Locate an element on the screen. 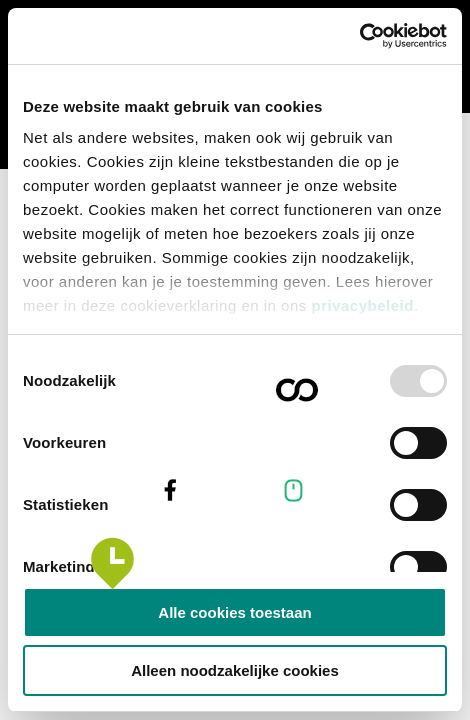 The image size is (470, 720). view location history or past visits is located at coordinates (112, 561).